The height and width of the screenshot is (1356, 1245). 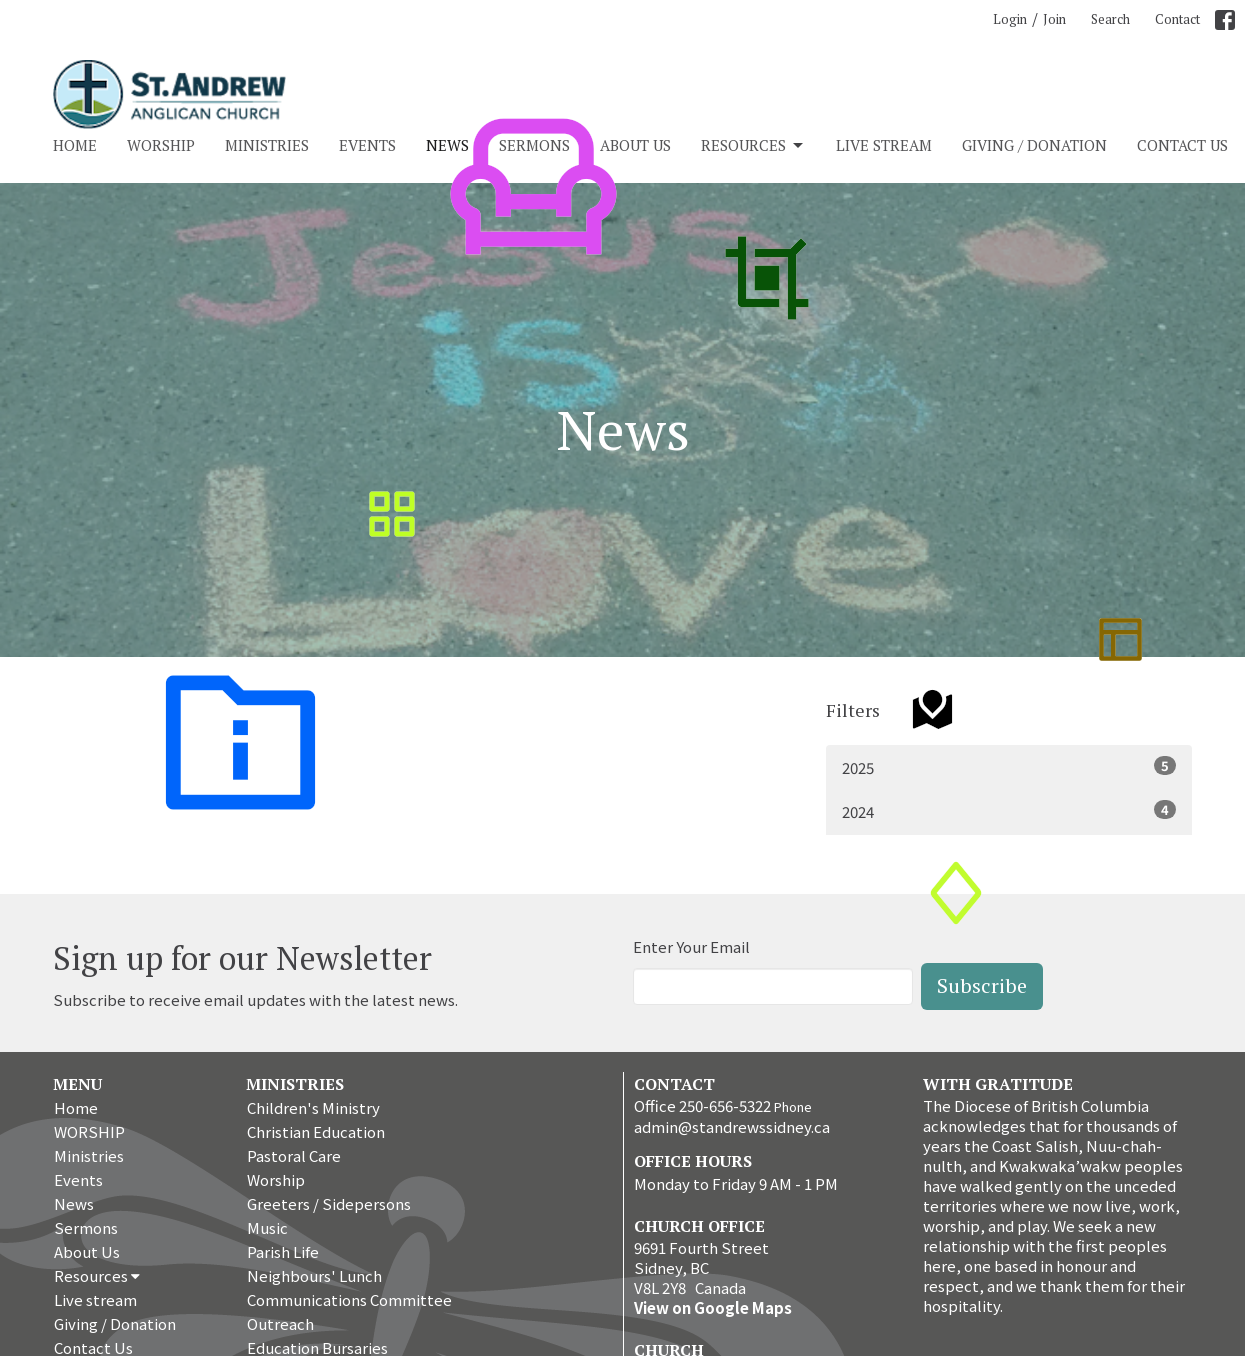 I want to click on browse furniture or home decor items, so click(x=533, y=186).